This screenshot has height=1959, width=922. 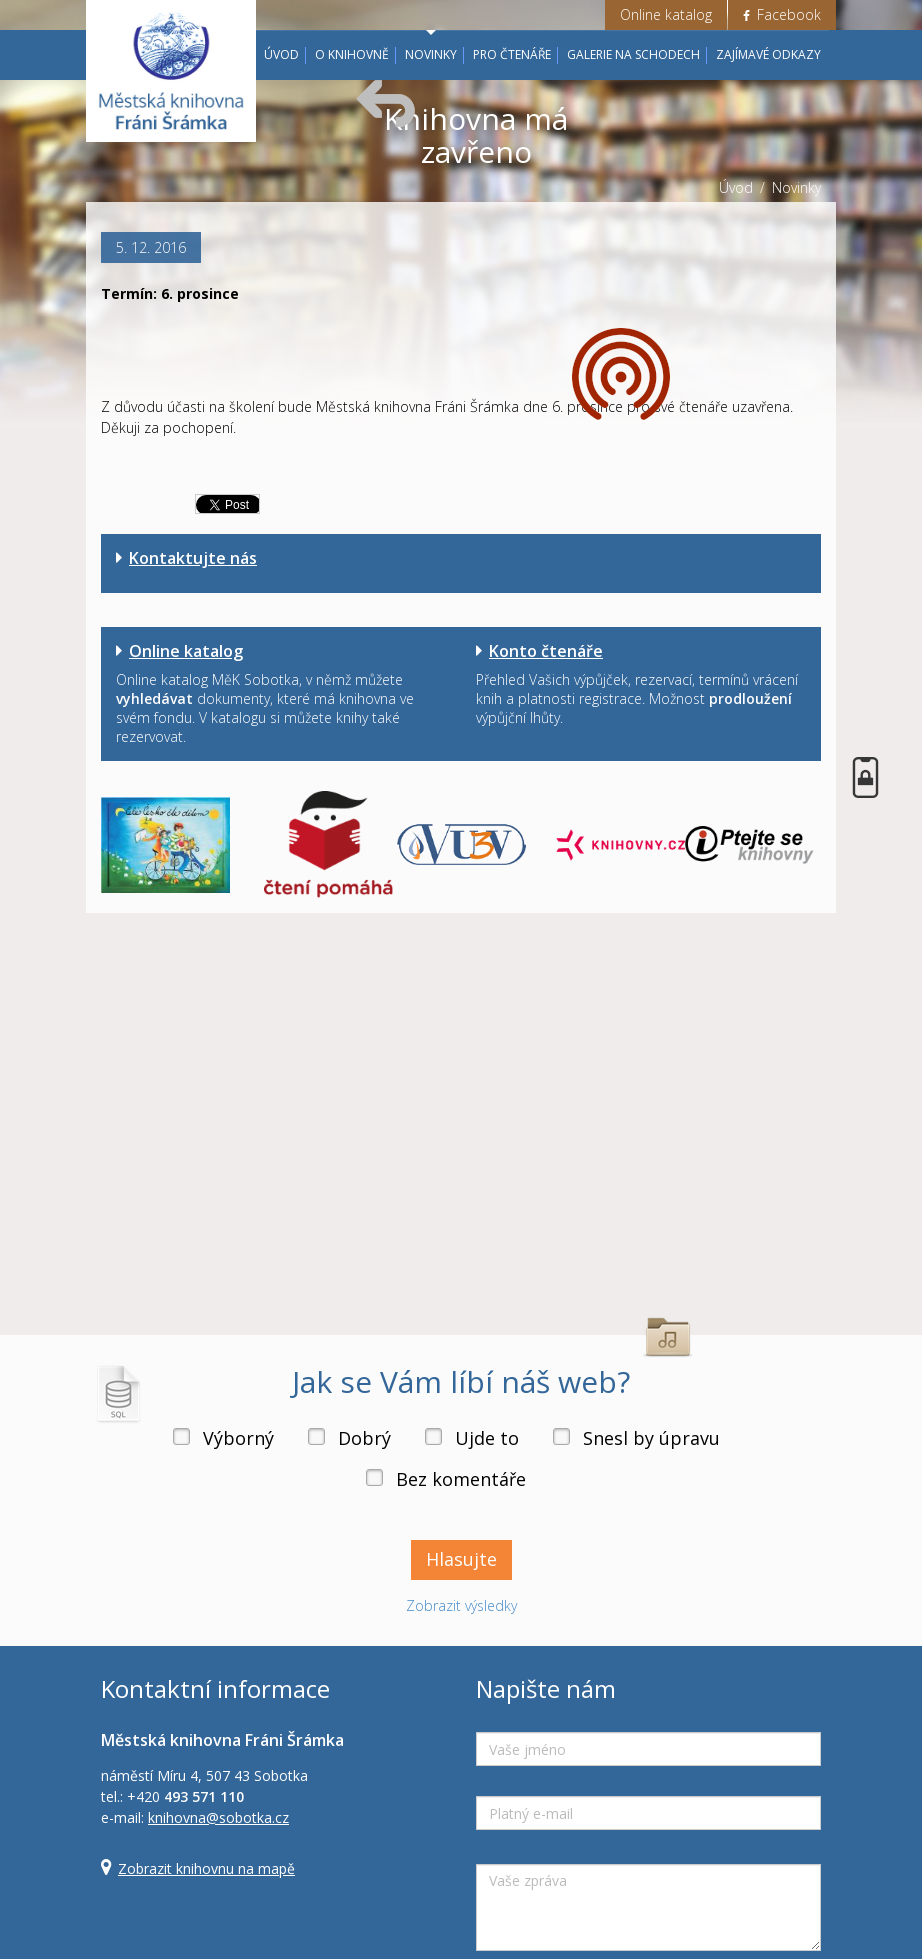 What do you see at coordinates (621, 377) in the screenshot?
I see `connect to a network server` at bounding box center [621, 377].